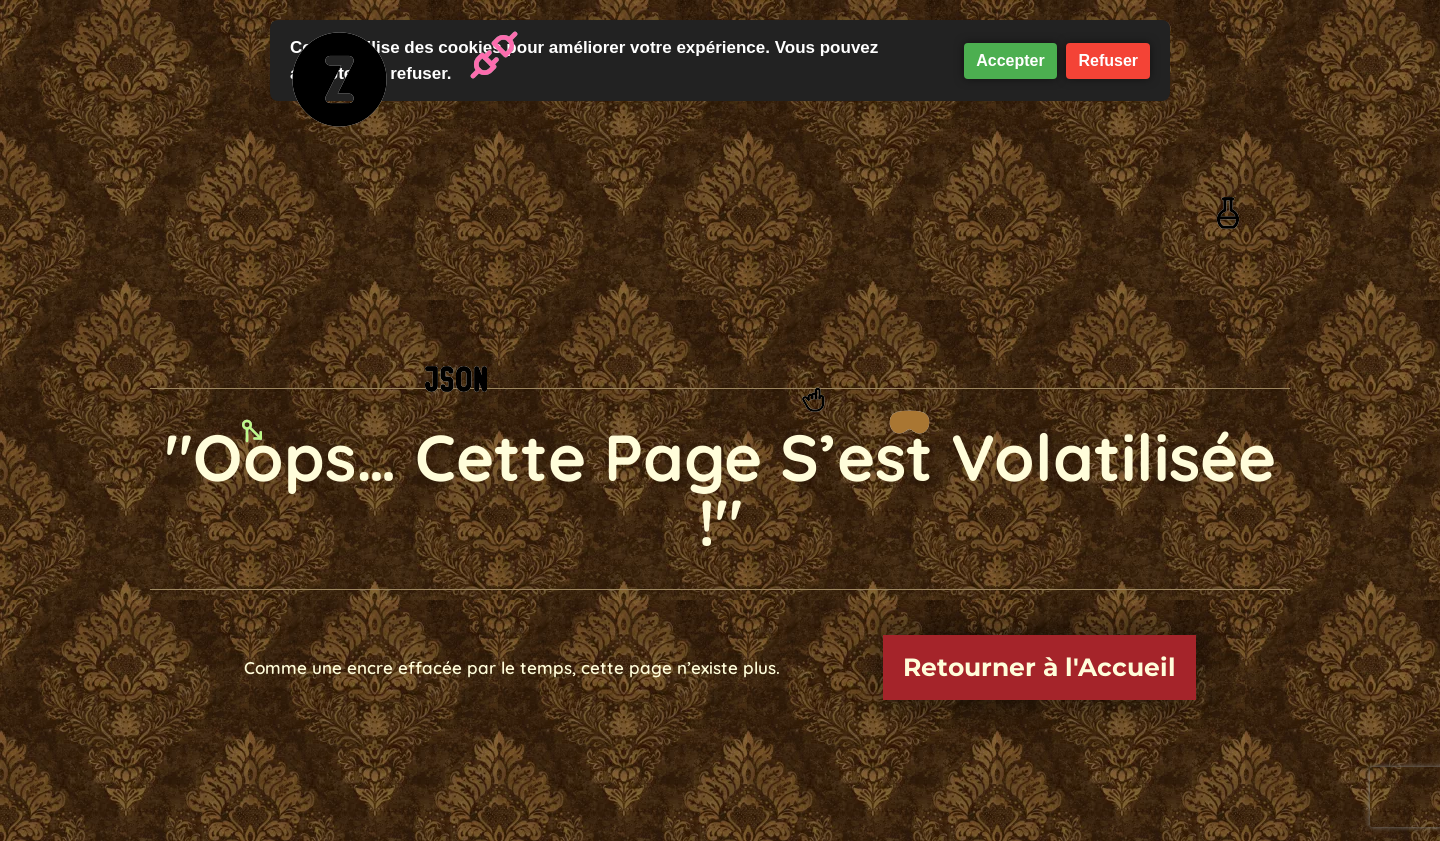 This screenshot has height=841, width=1440. I want to click on take the first right exit at the roundabout, so click(252, 431).